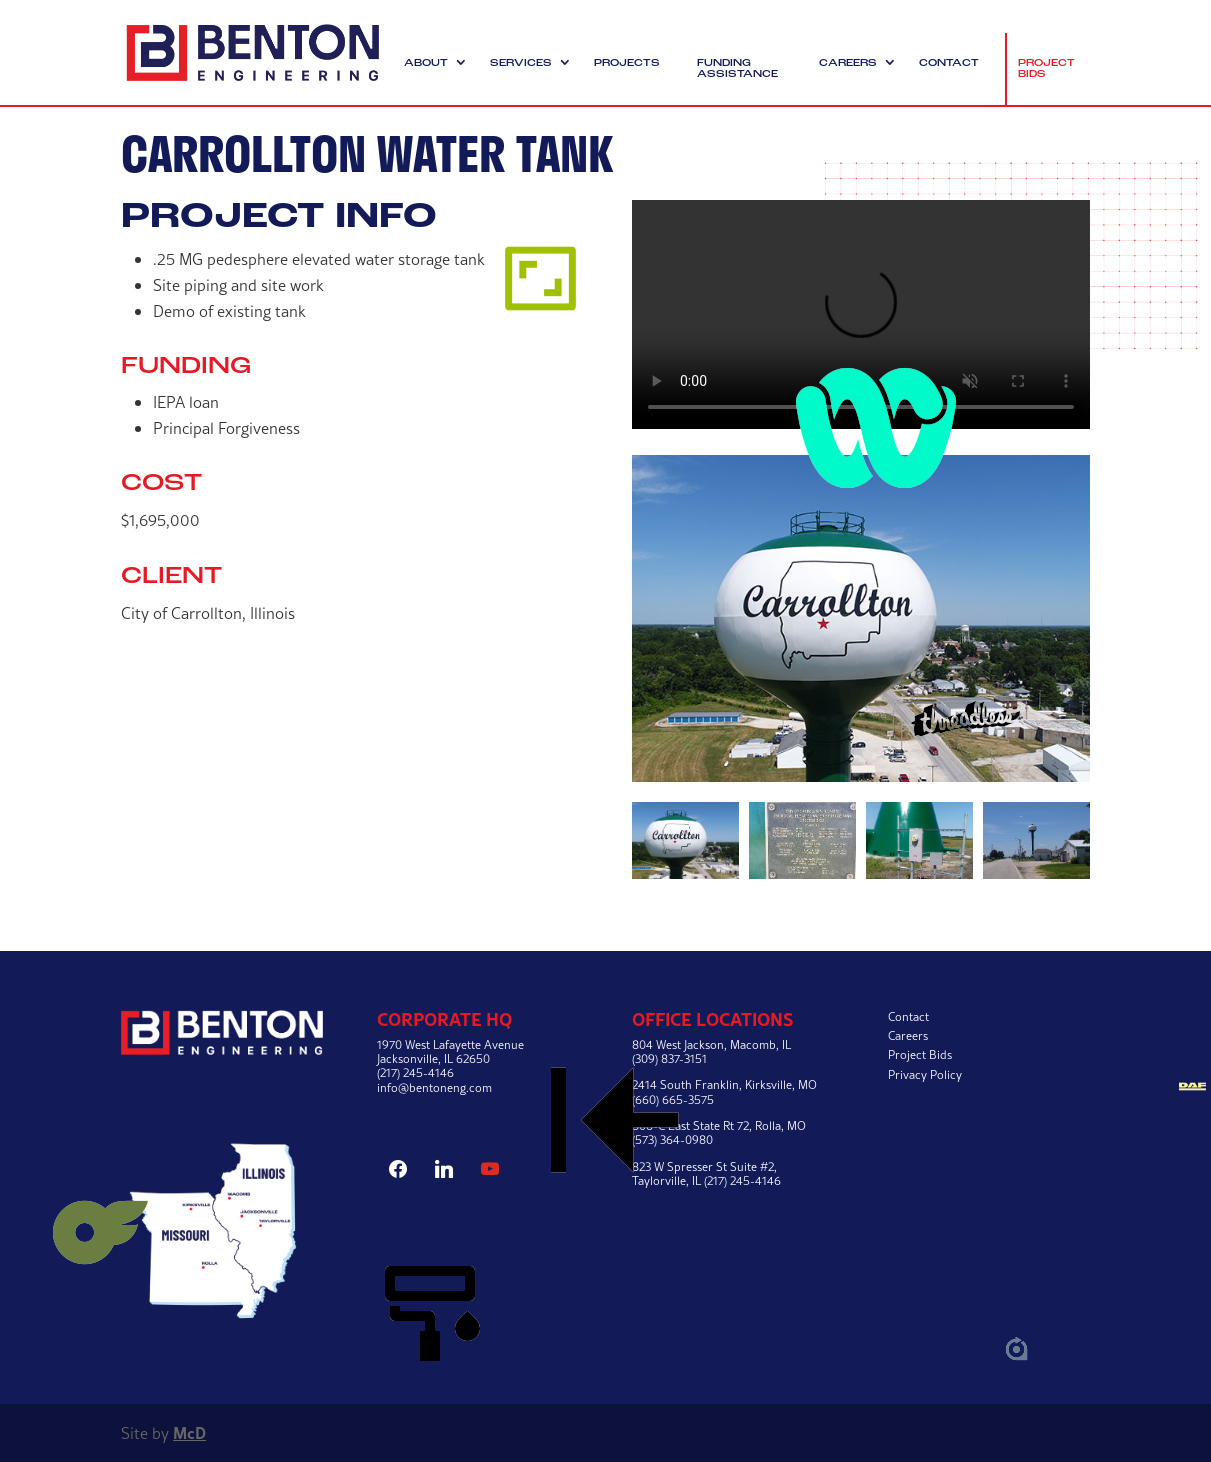 The width and height of the screenshot is (1211, 1462). What do you see at coordinates (965, 718) in the screenshot?
I see `visit the Threadless website or app` at bounding box center [965, 718].